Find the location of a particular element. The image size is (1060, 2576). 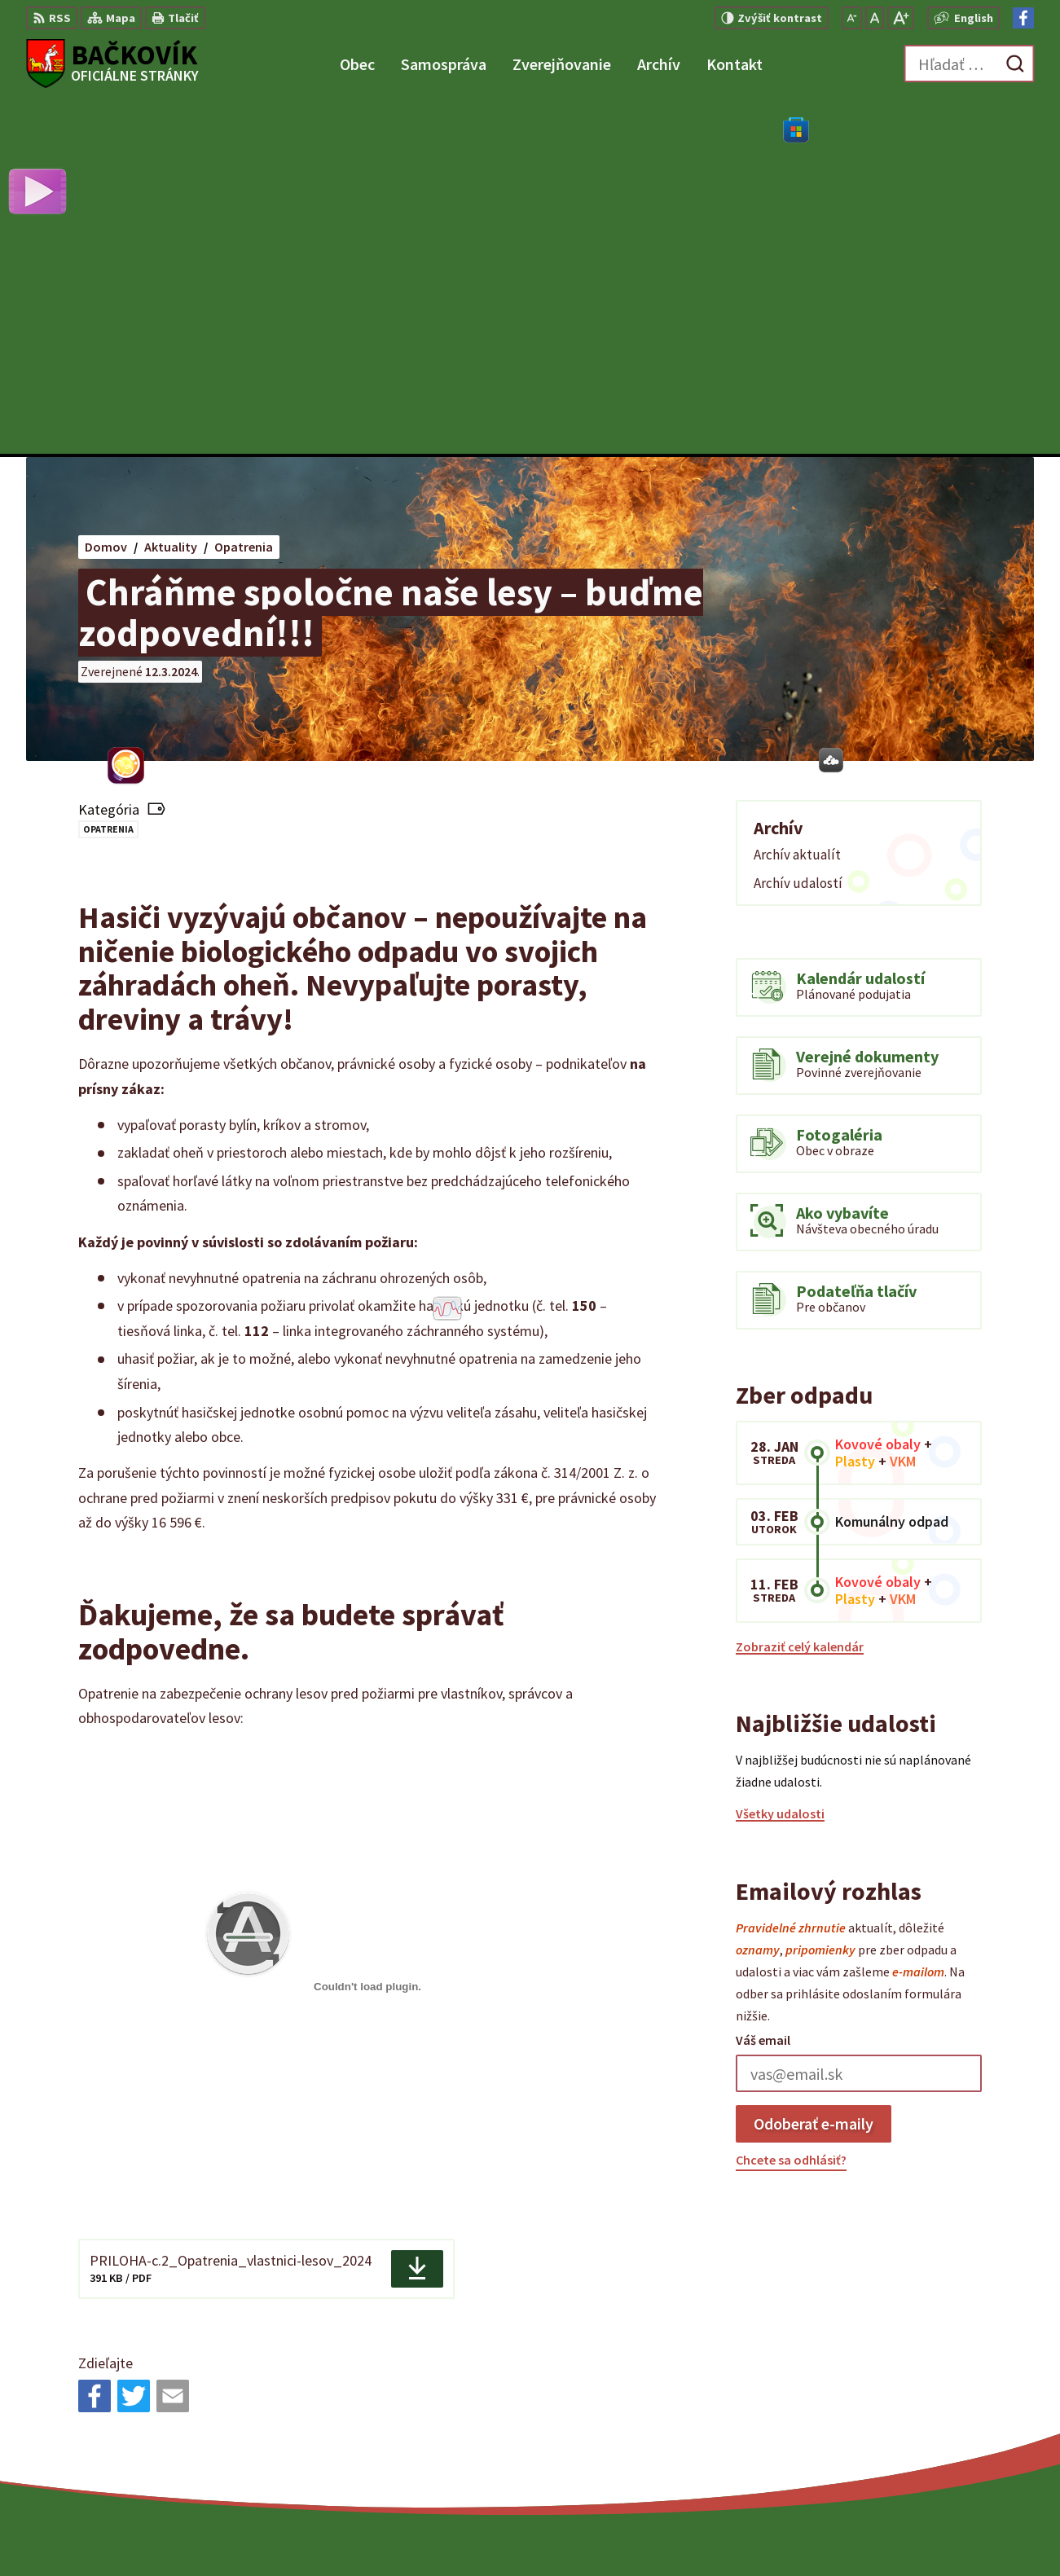

open oneshot game app is located at coordinates (125, 765).